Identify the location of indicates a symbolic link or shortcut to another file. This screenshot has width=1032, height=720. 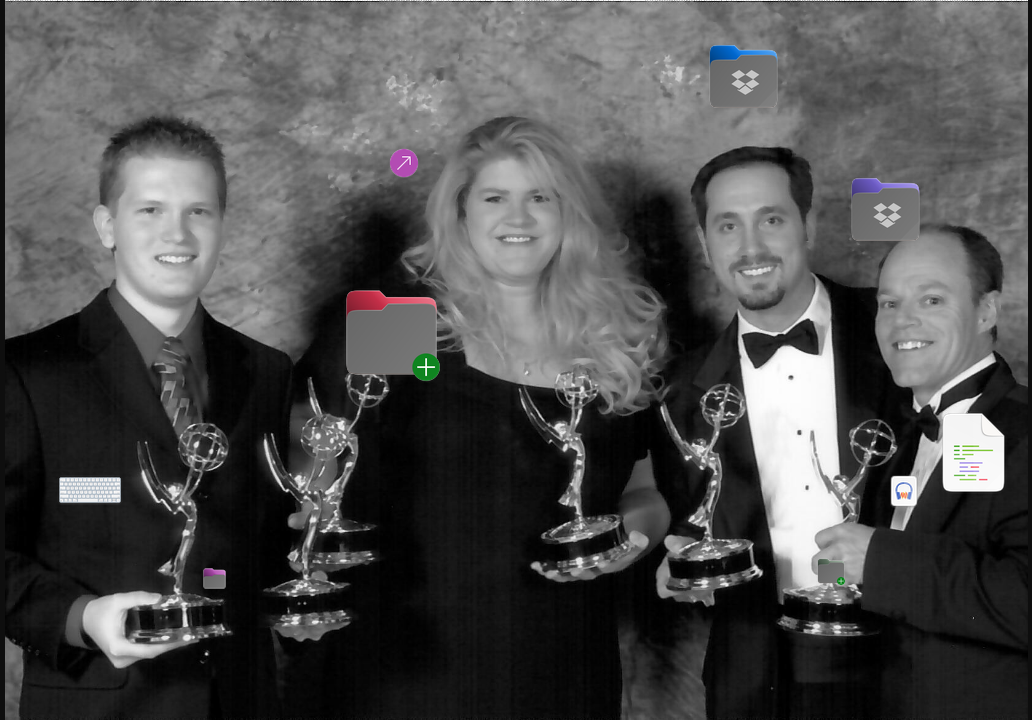
(404, 163).